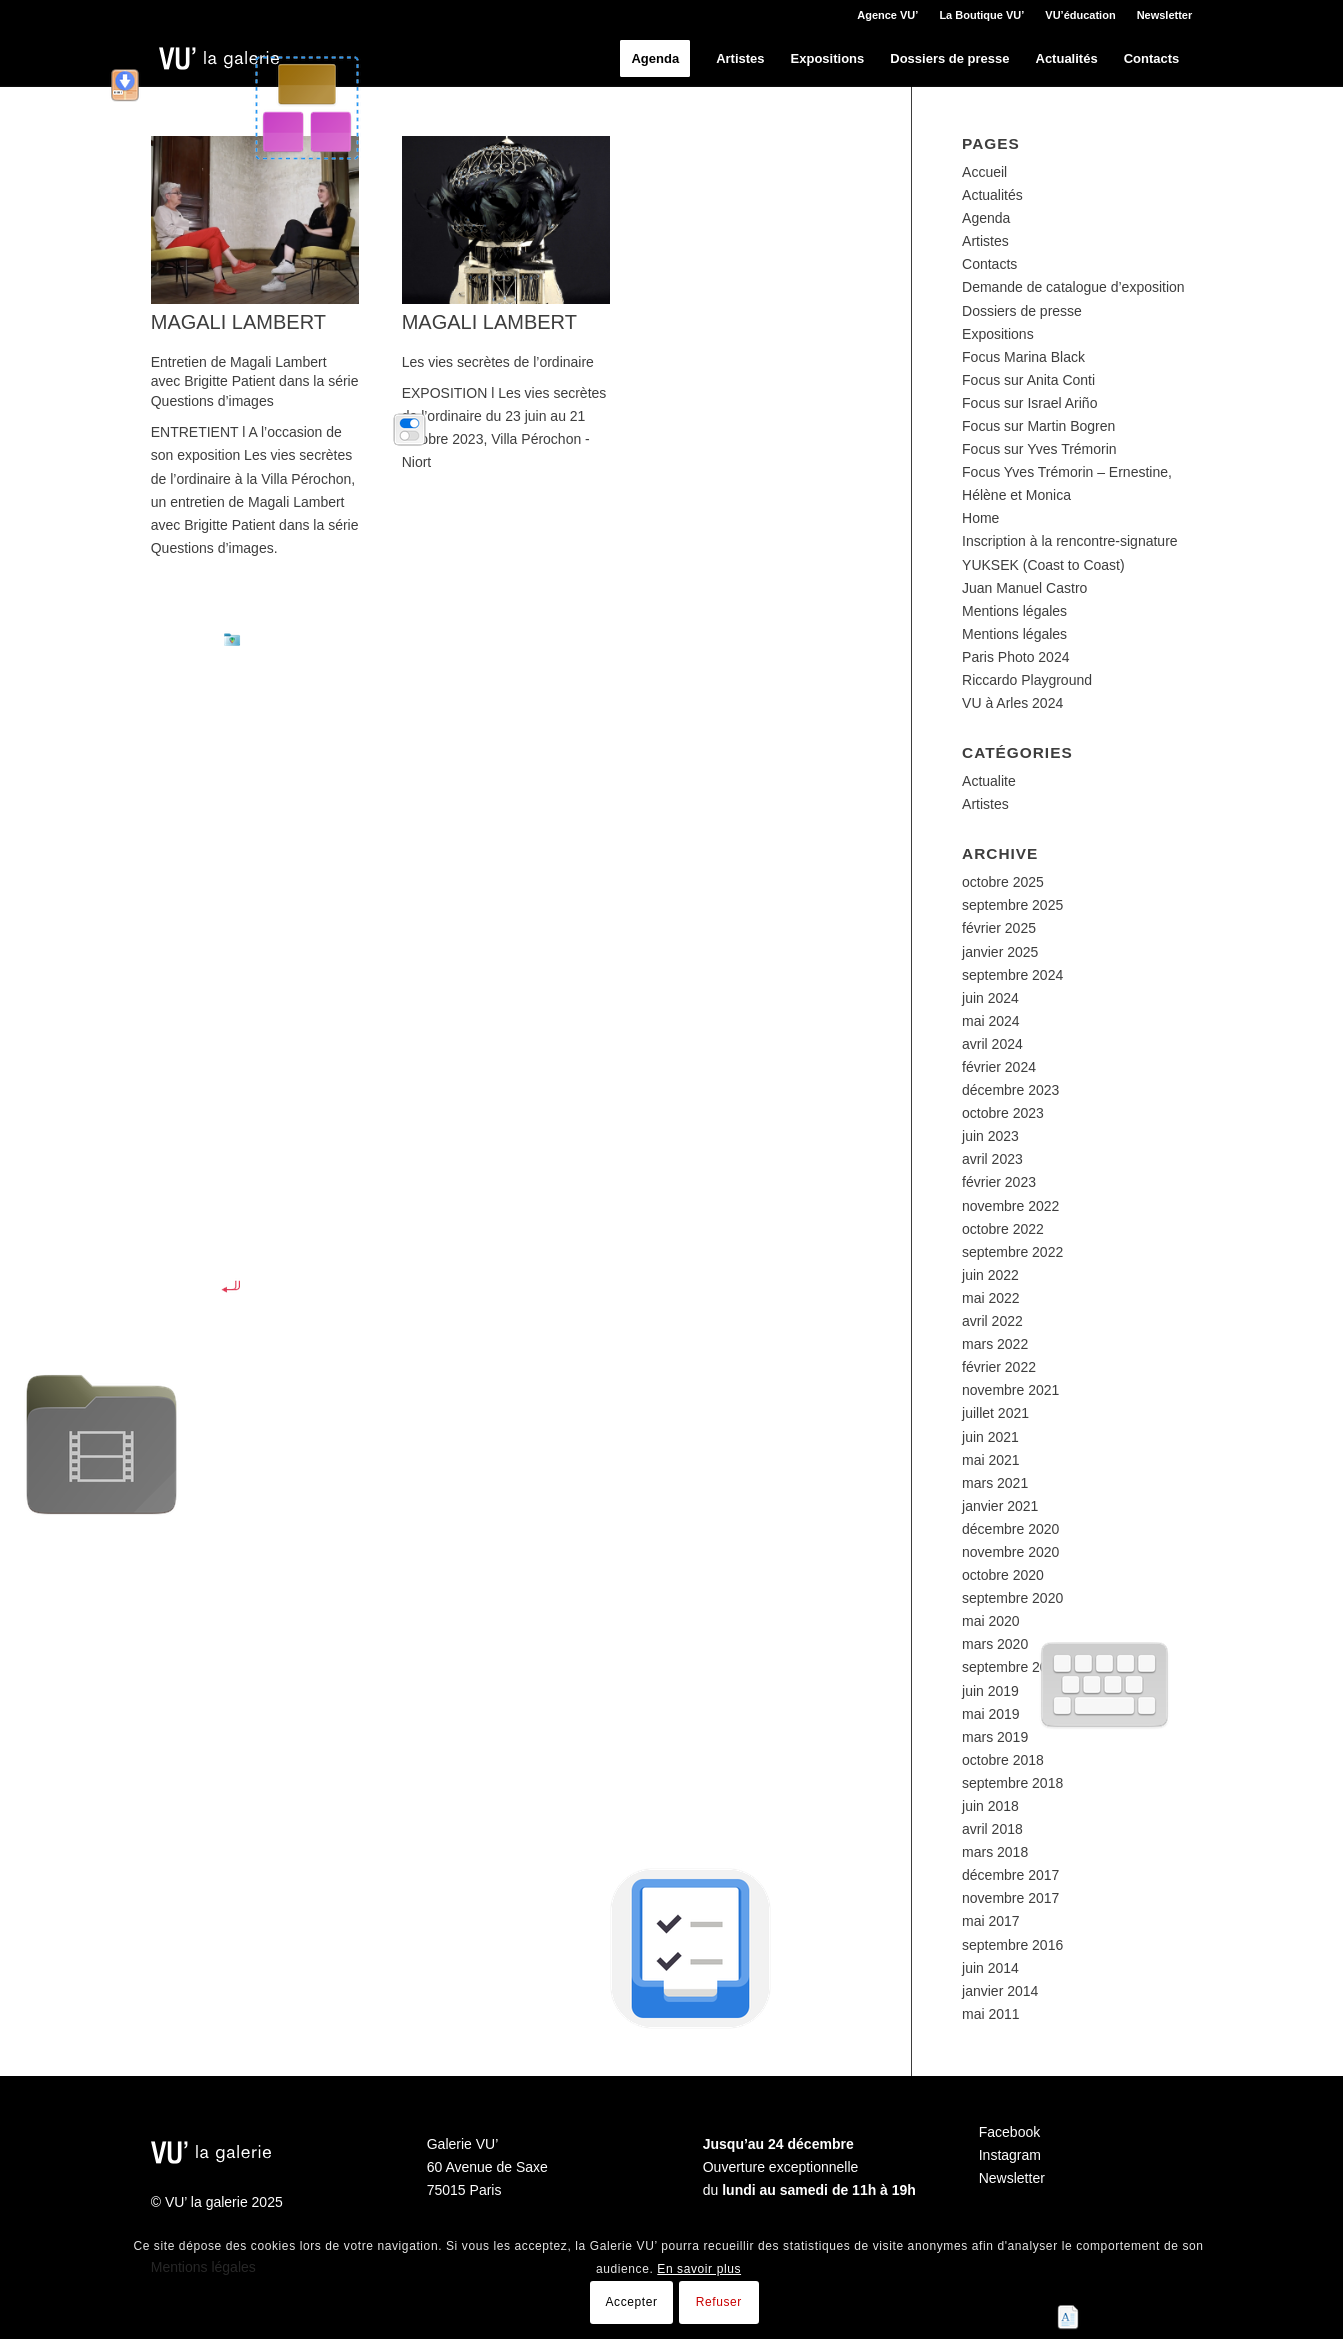 The image size is (1343, 2339). I want to click on open folder containing CorelDRAW files, so click(232, 640).